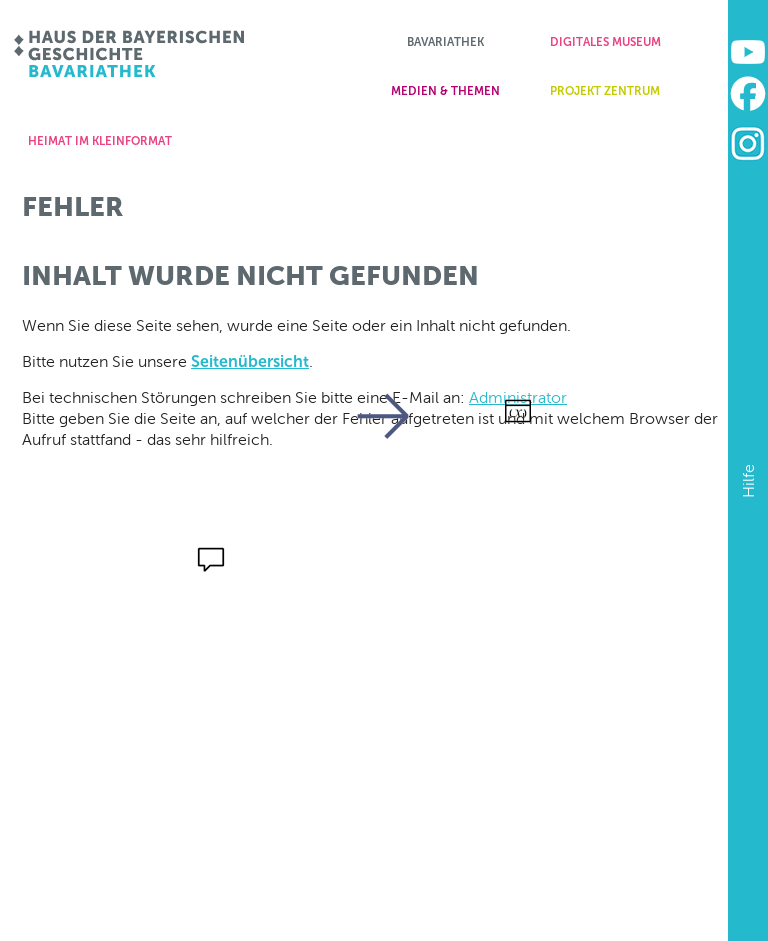  I want to click on navigate to the next item or screen, so click(383, 414).